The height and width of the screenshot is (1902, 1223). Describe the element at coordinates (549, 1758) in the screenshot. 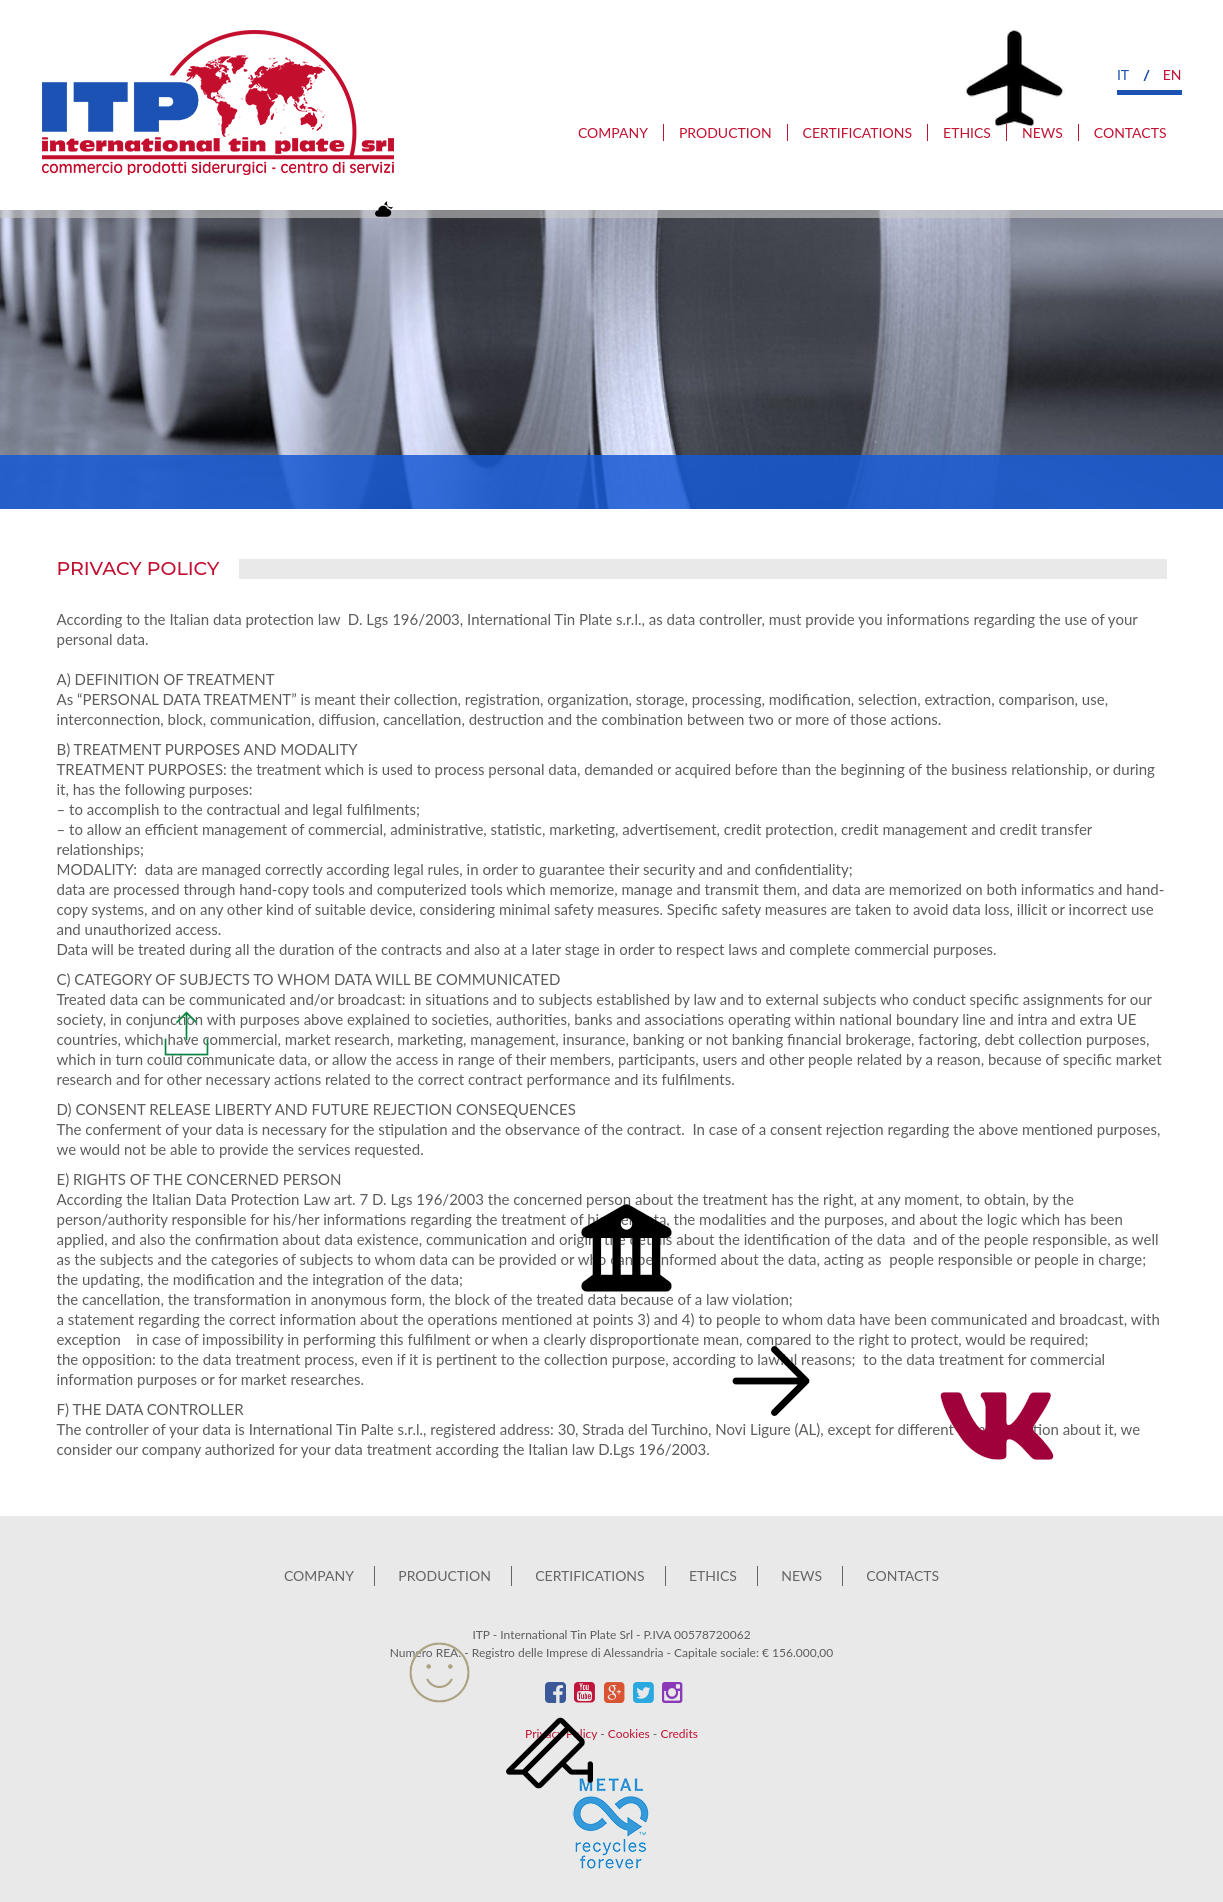

I see `access security camera settings` at that location.